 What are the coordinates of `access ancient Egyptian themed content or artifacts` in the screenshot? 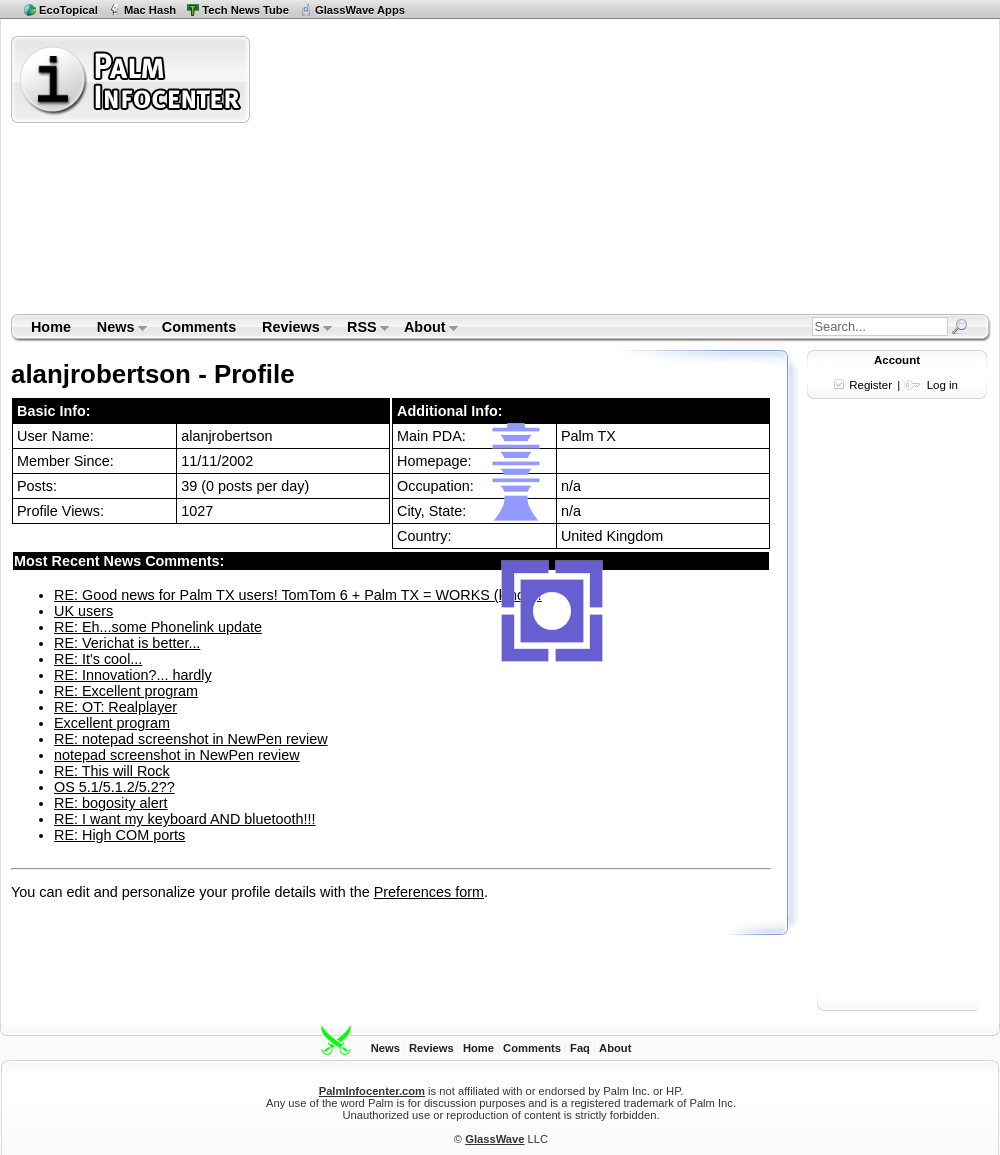 It's located at (516, 472).